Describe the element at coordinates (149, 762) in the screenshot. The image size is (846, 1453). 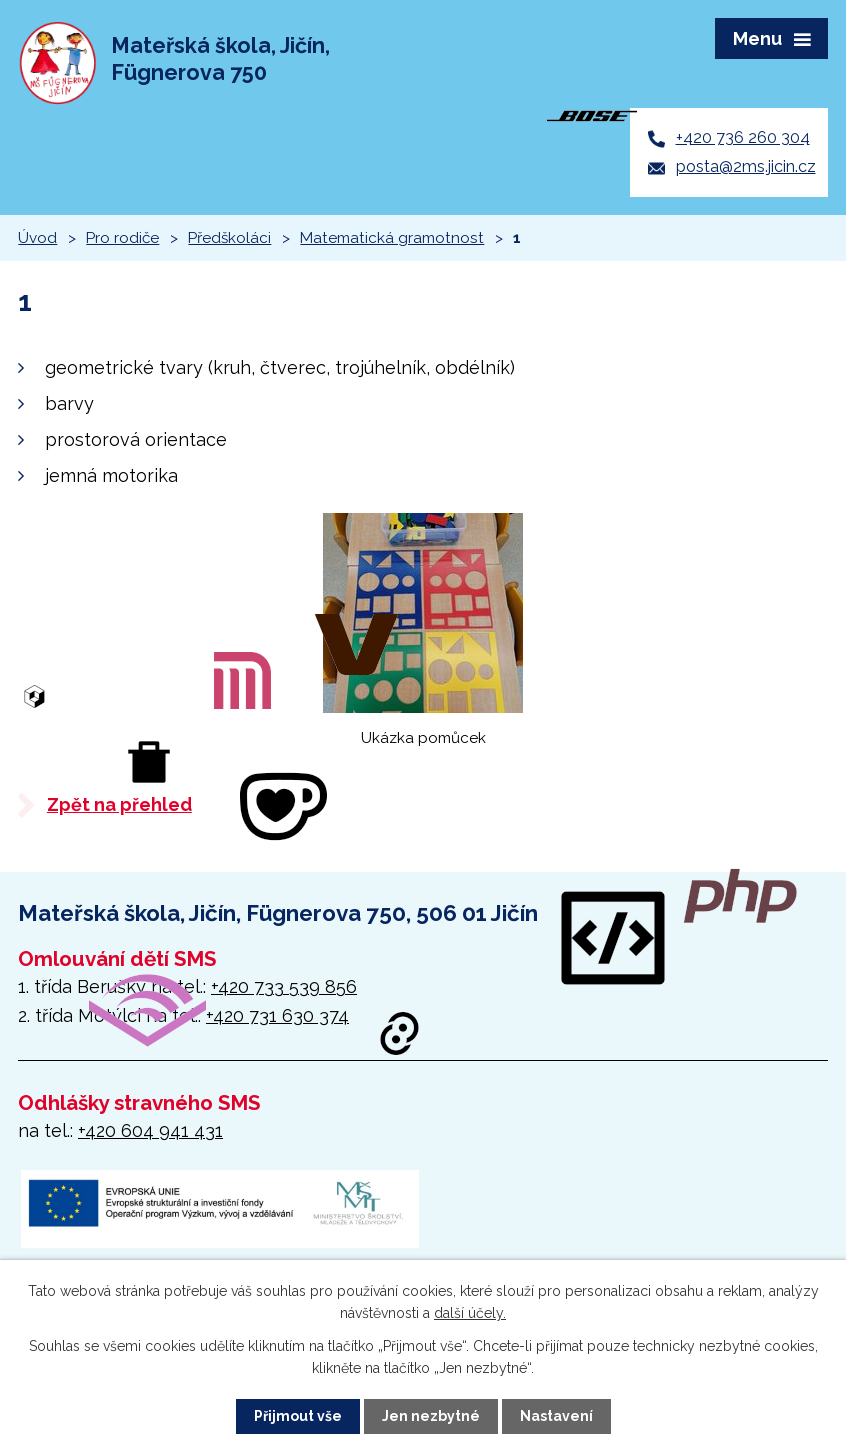
I see `delete selected item` at that location.